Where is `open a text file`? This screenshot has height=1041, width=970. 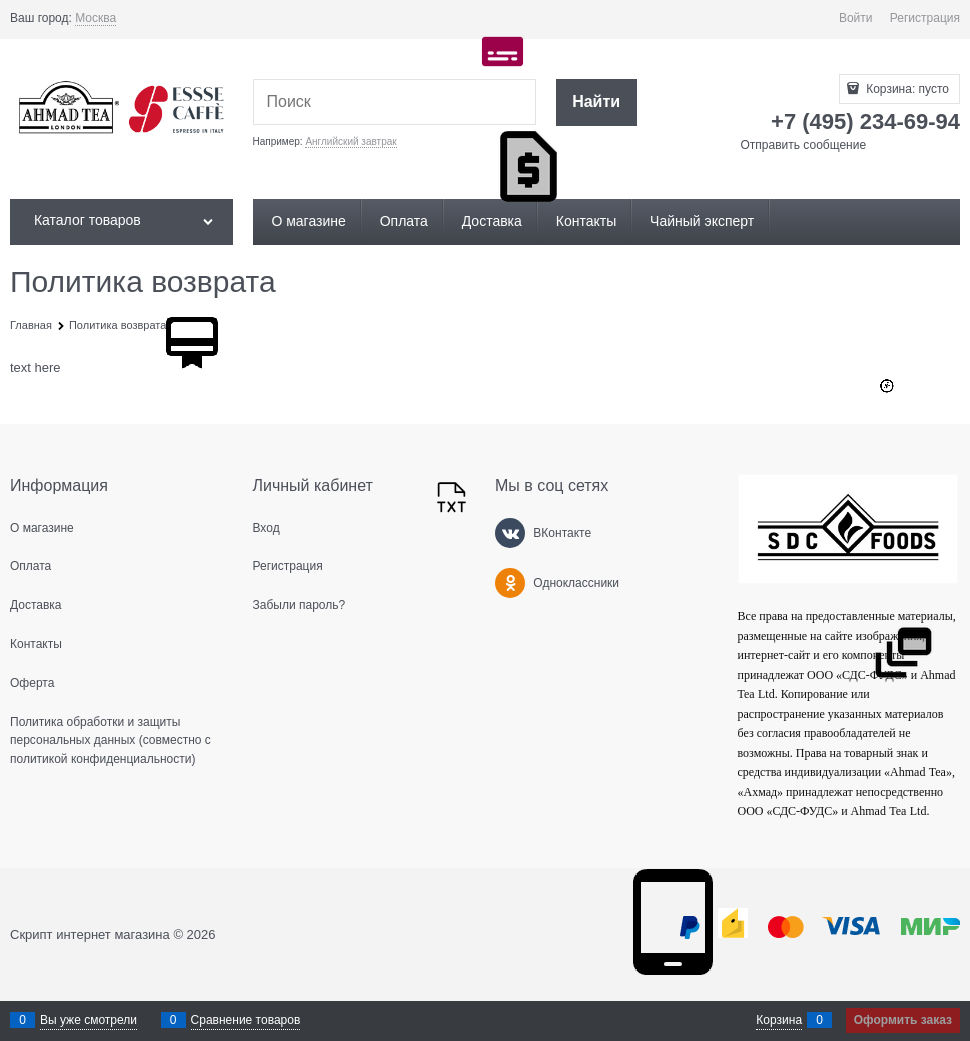
open a text file is located at coordinates (451, 498).